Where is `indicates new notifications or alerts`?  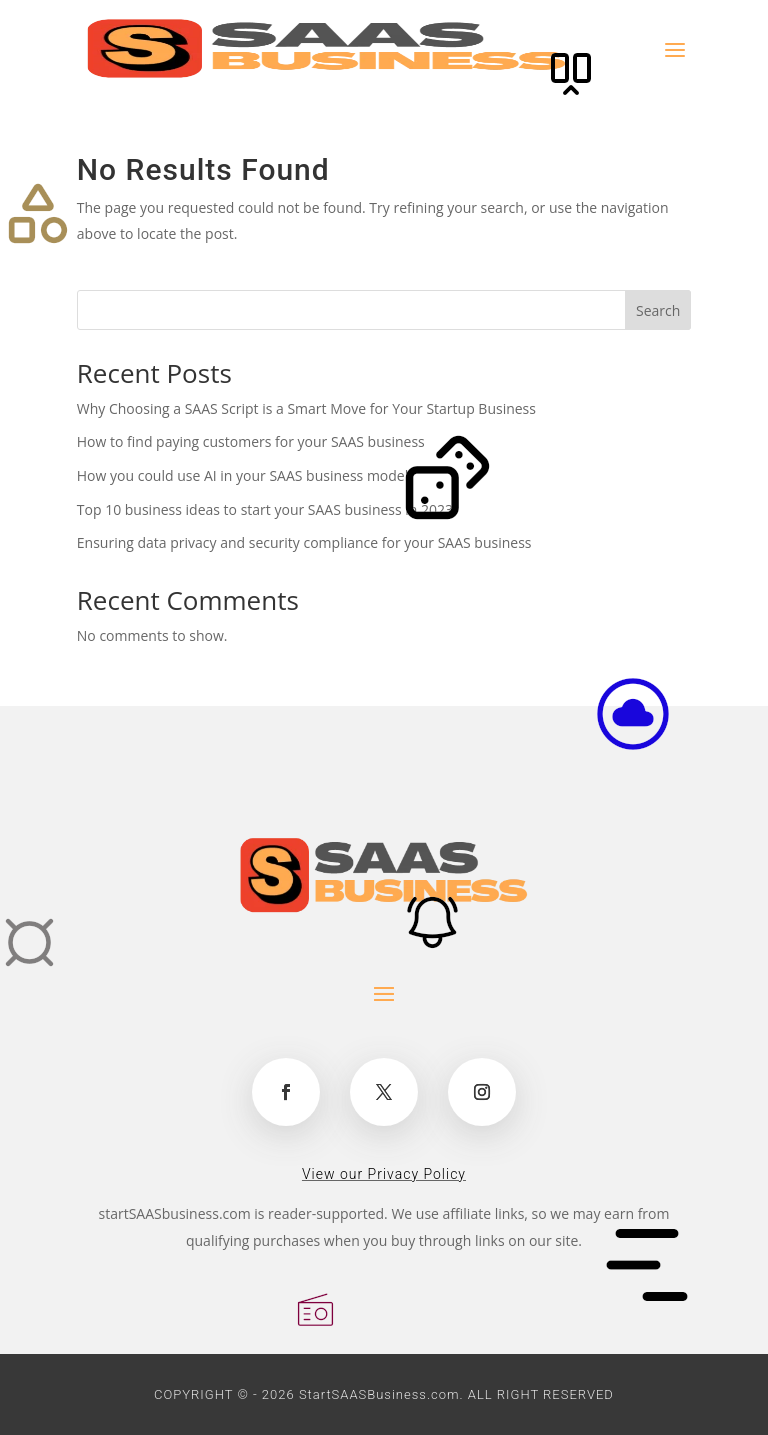
indicates new notifications or alerts is located at coordinates (432, 922).